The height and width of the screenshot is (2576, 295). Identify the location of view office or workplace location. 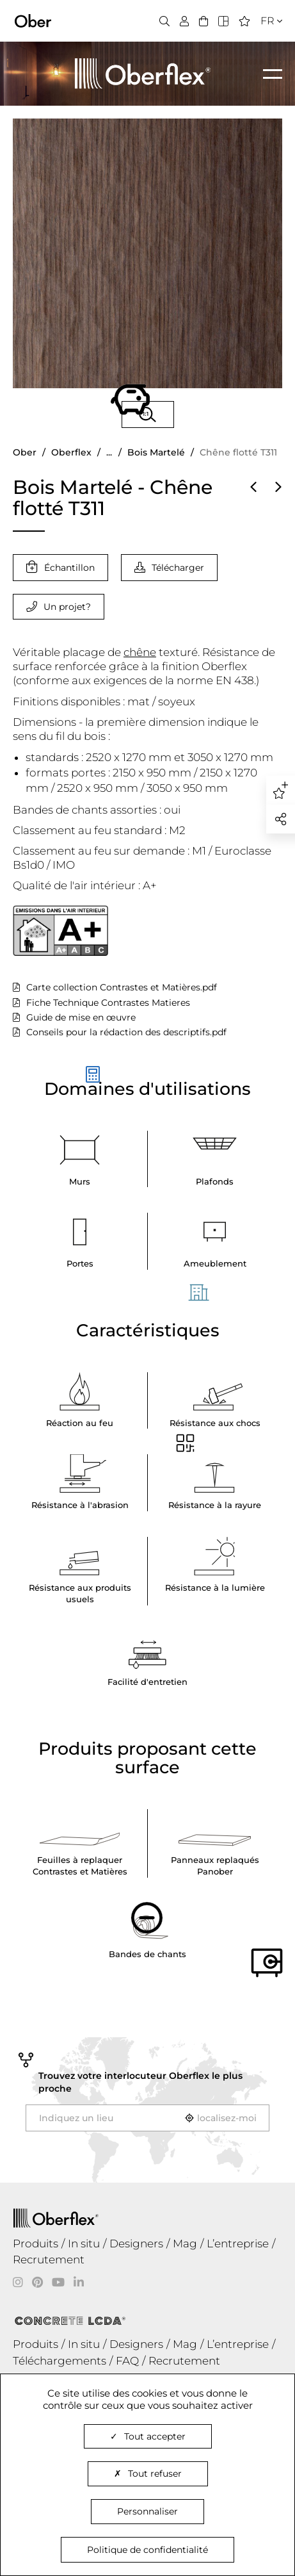
(198, 1292).